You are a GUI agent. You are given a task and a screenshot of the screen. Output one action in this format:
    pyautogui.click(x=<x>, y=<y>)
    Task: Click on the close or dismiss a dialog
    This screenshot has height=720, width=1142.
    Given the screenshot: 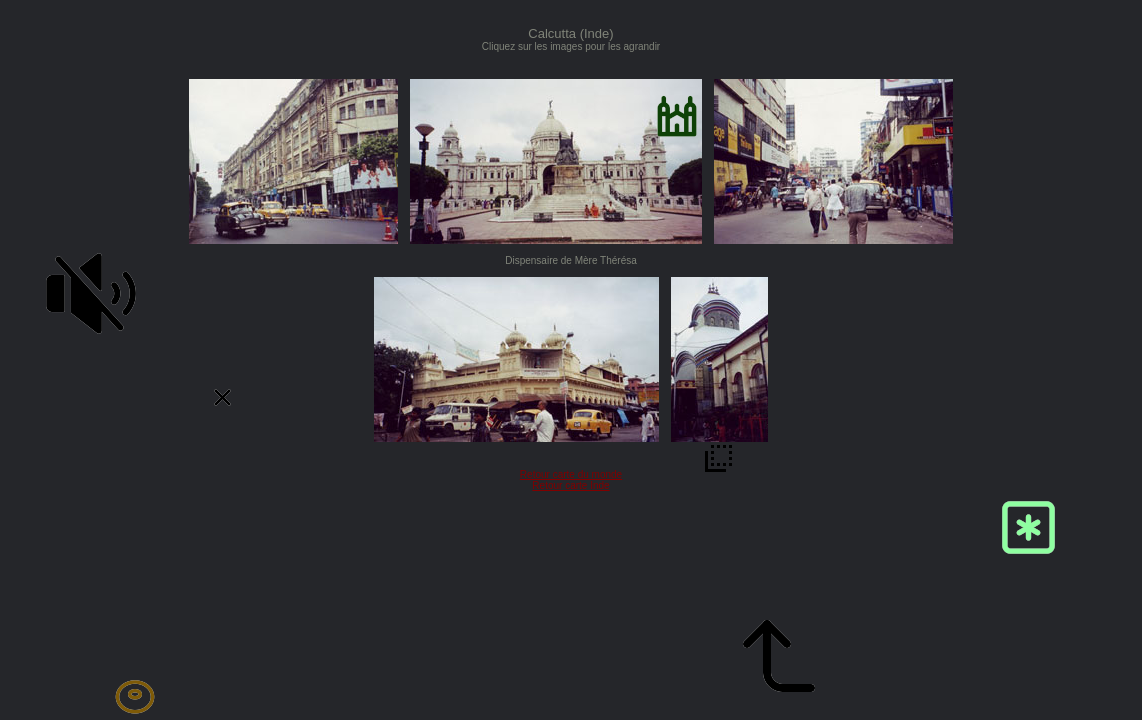 What is the action you would take?
    pyautogui.click(x=222, y=397)
    